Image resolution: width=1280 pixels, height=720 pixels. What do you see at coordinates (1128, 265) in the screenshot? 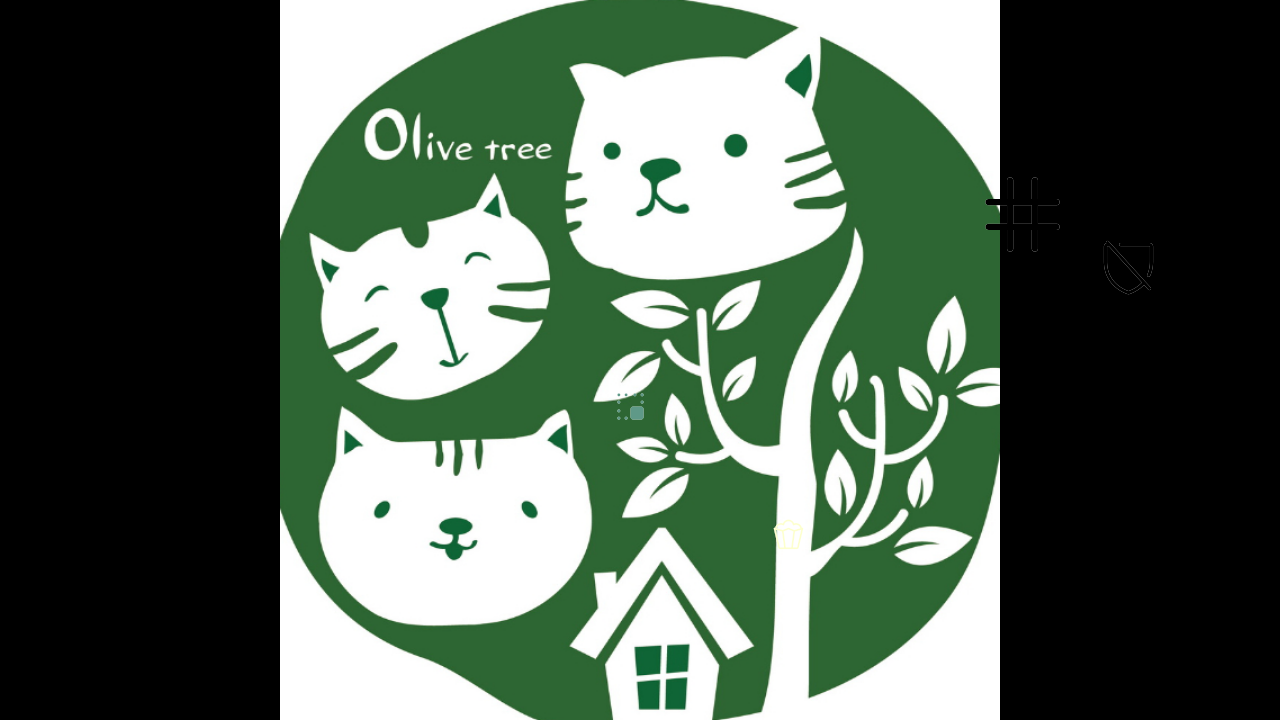
I see `indicates disabled or inactive protection` at bounding box center [1128, 265].